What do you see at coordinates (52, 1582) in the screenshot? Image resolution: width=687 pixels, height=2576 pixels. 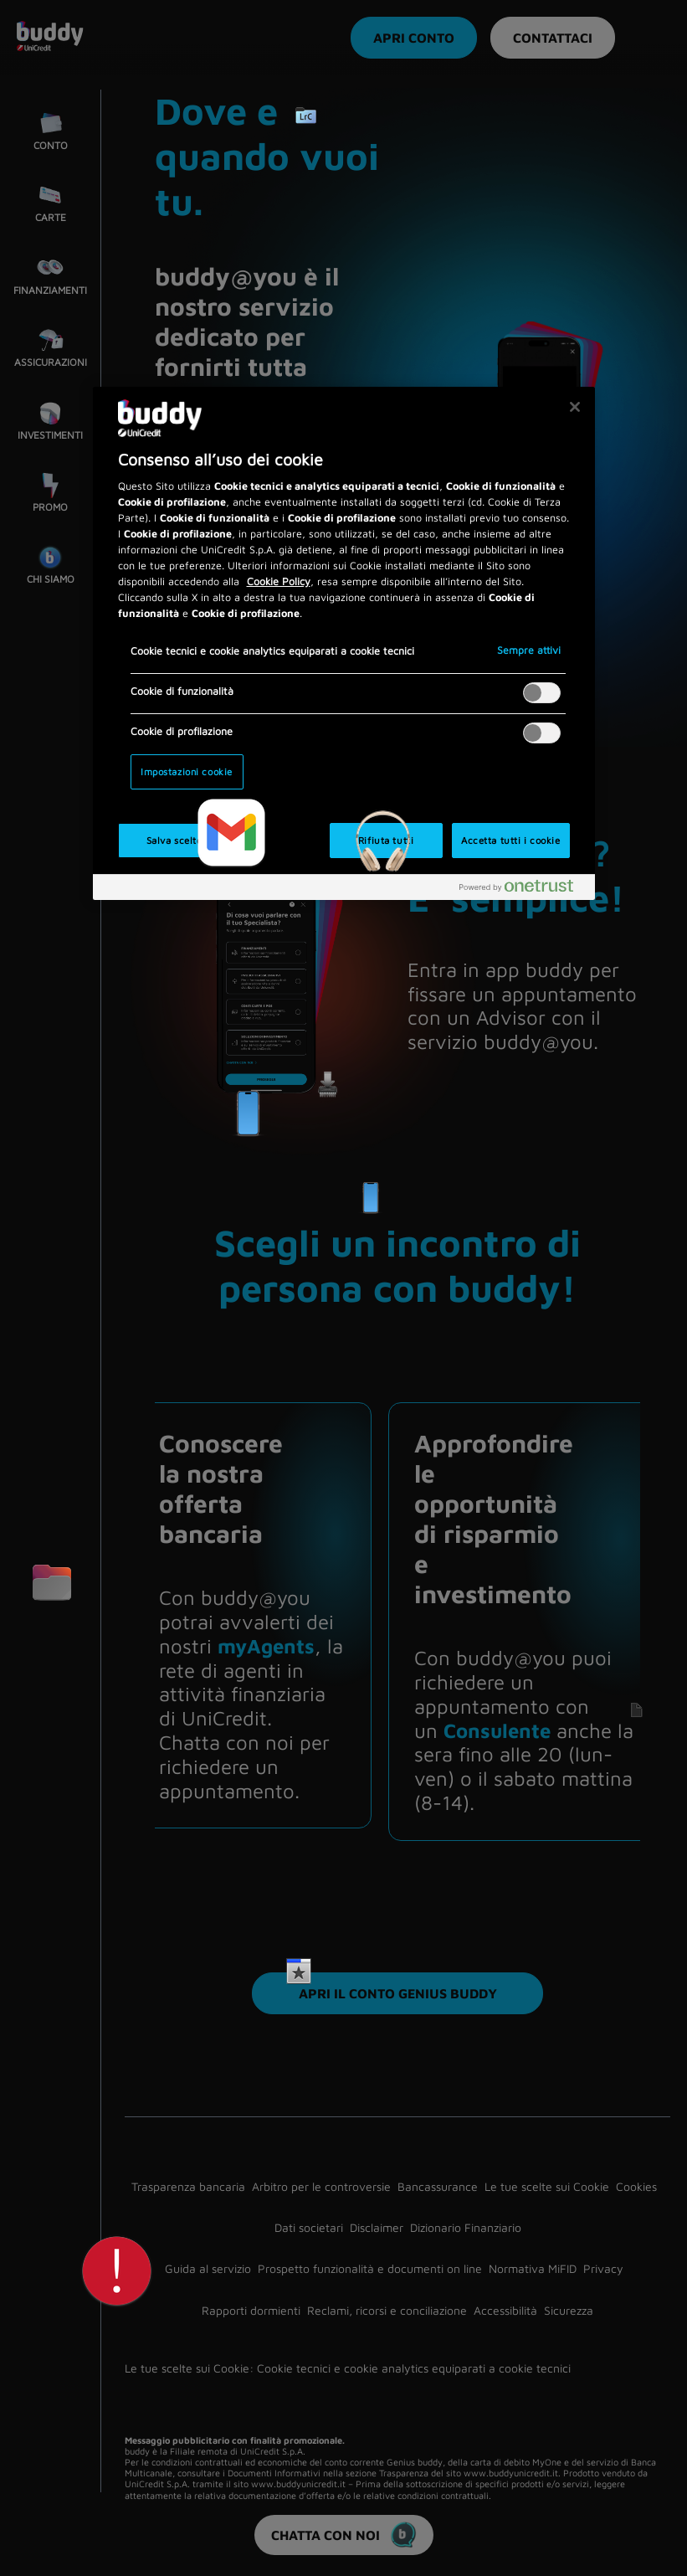 I see `folder ready to accept dragged files` at bounding box center [52, 1582].